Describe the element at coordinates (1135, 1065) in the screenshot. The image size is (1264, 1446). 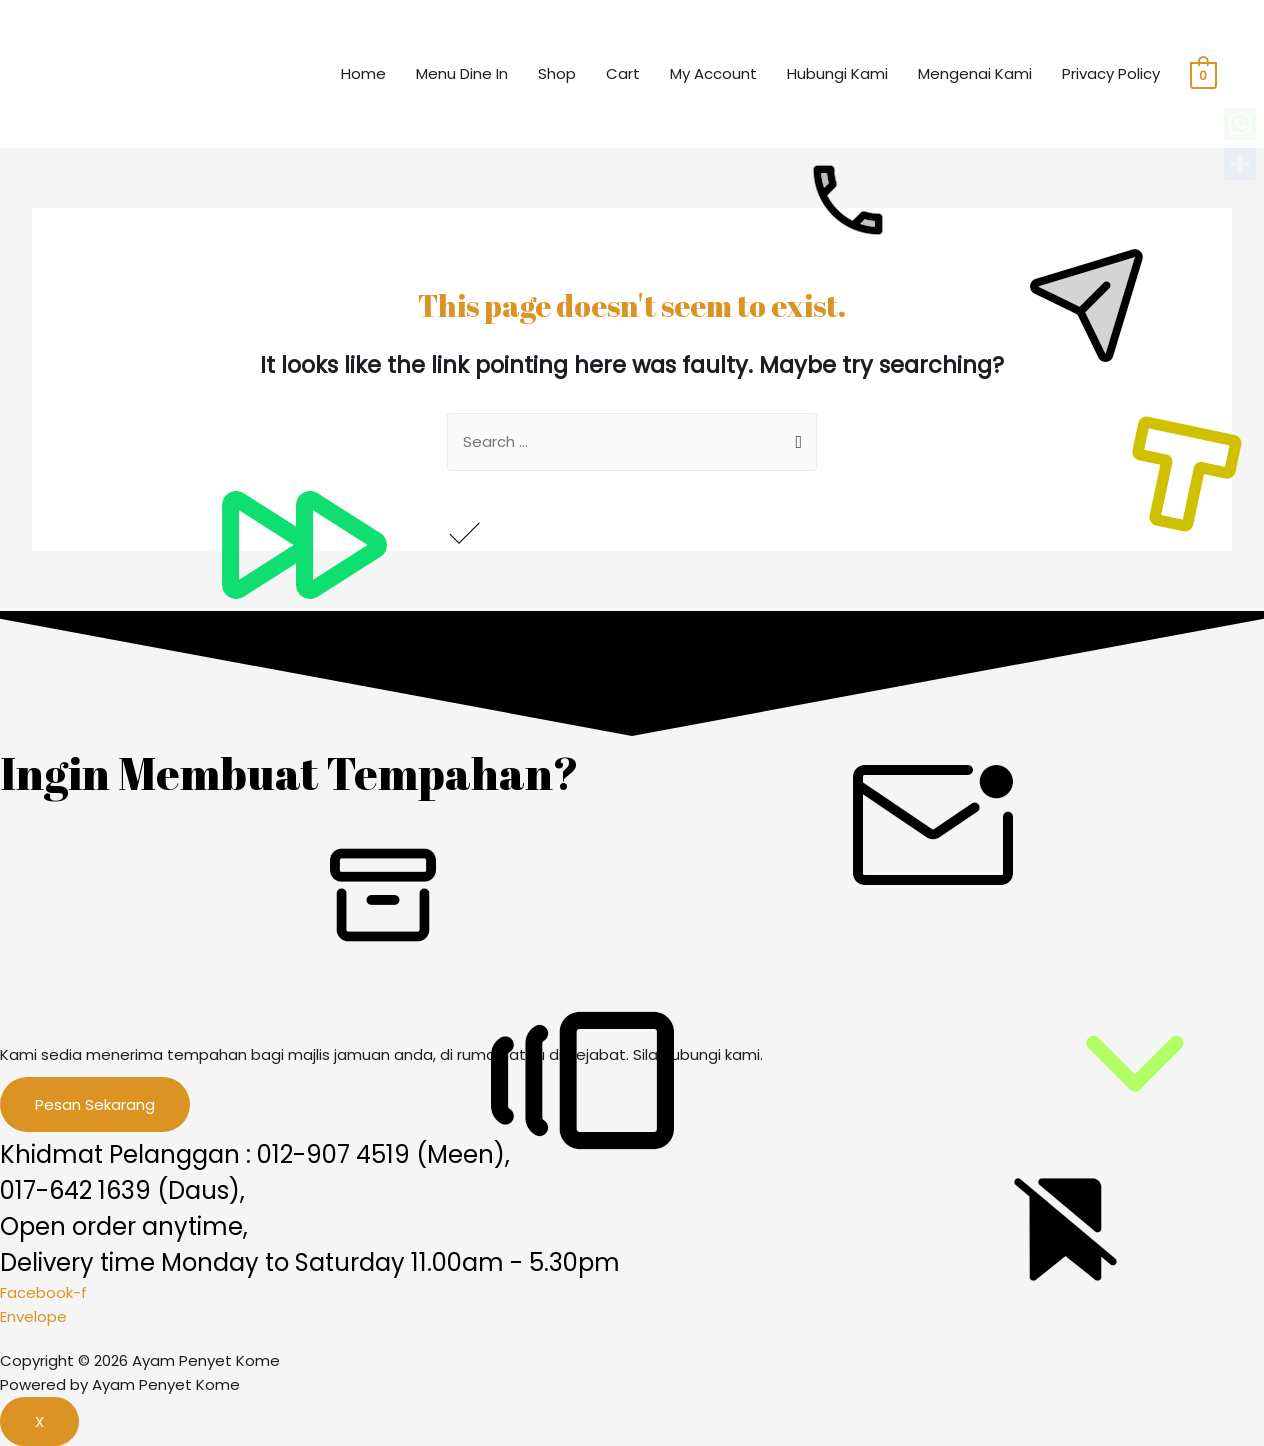
I see `expand a dropdown menu or collapsible section` at that location.